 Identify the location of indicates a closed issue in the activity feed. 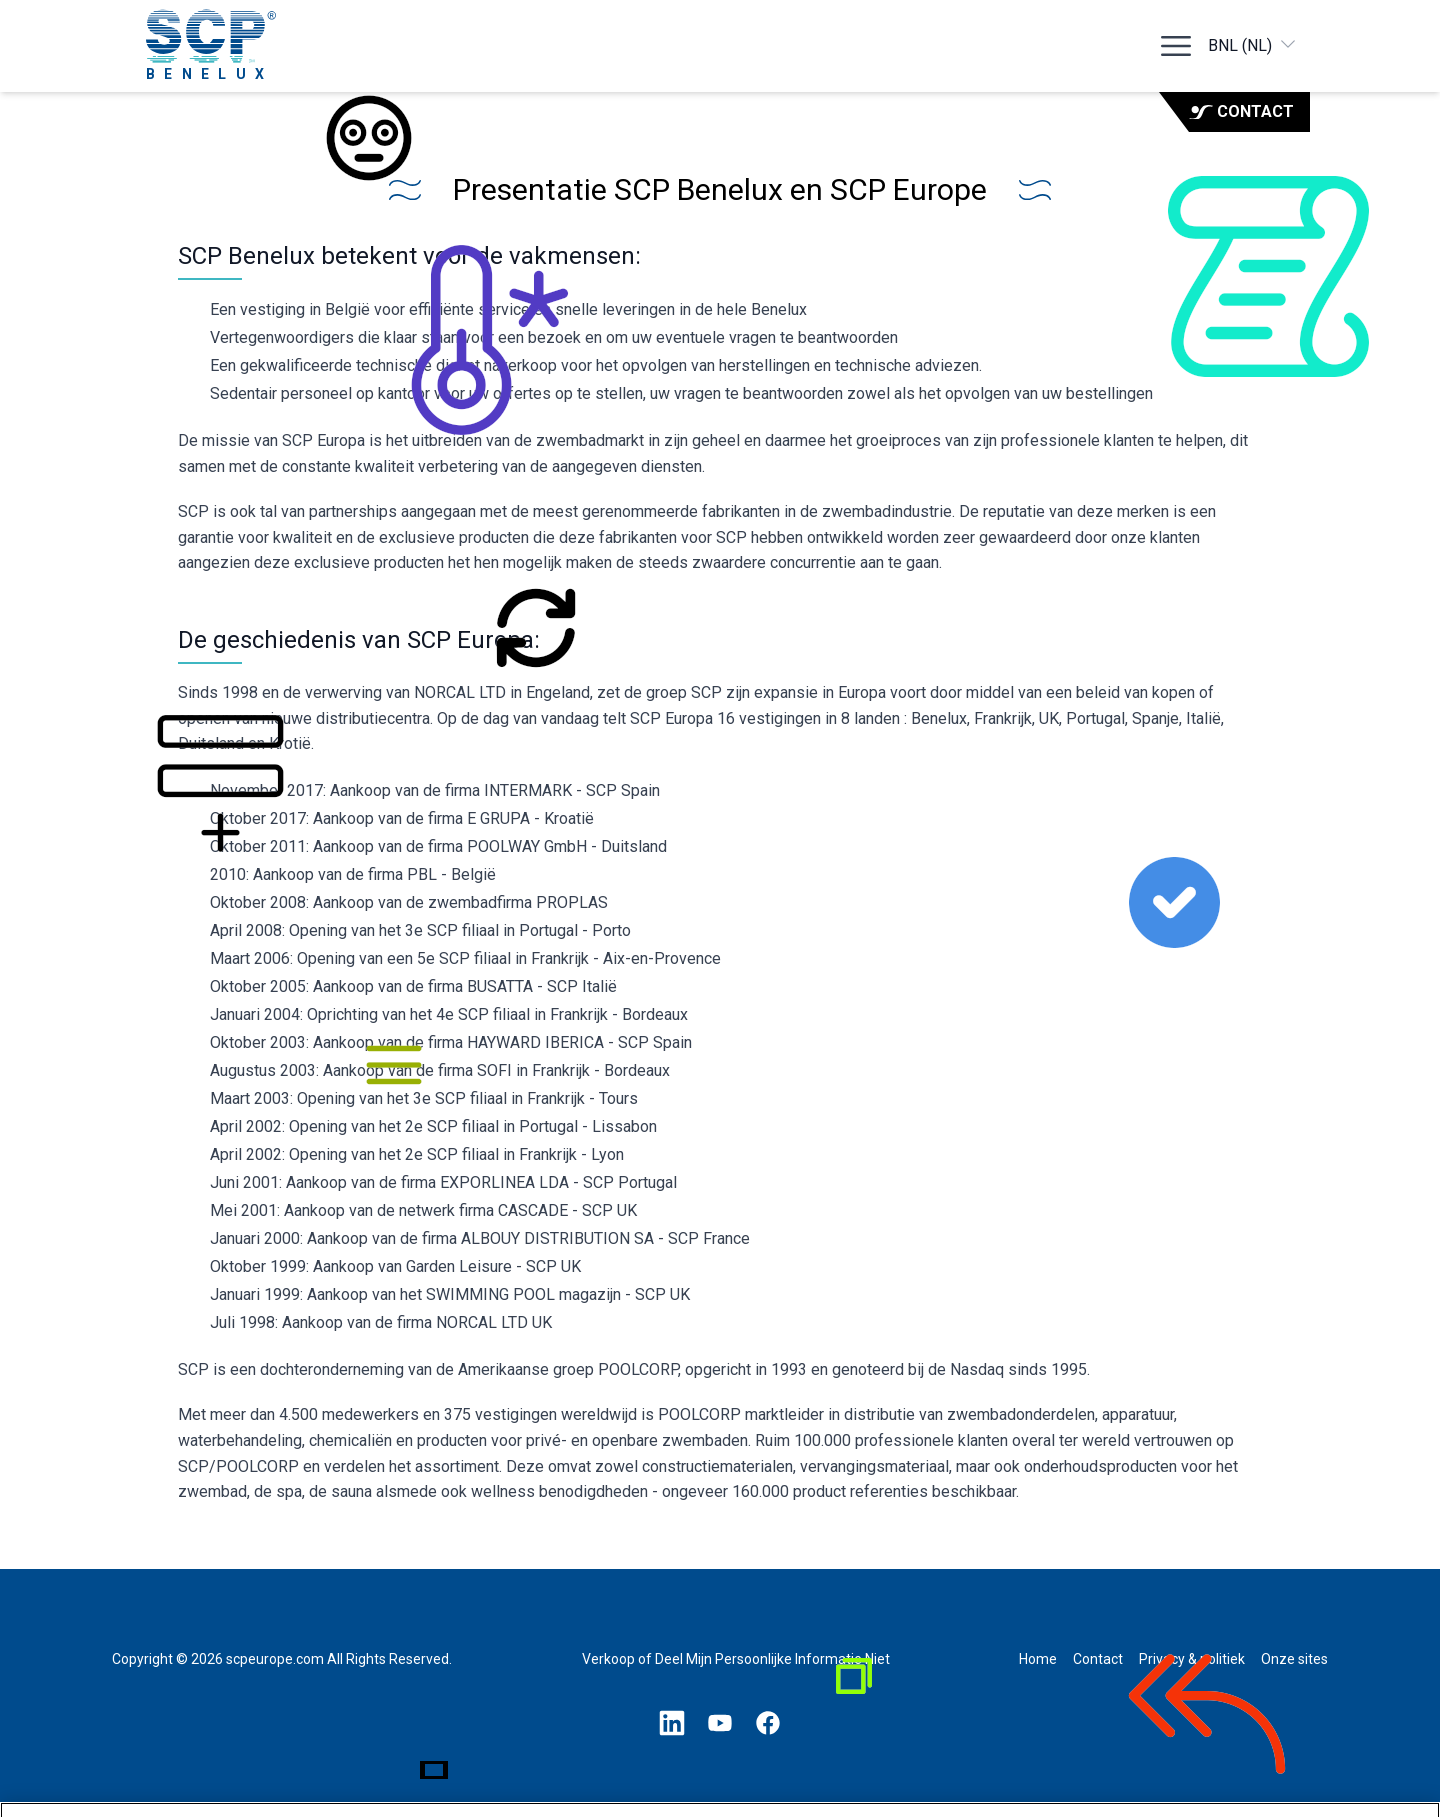
(1174, 902).